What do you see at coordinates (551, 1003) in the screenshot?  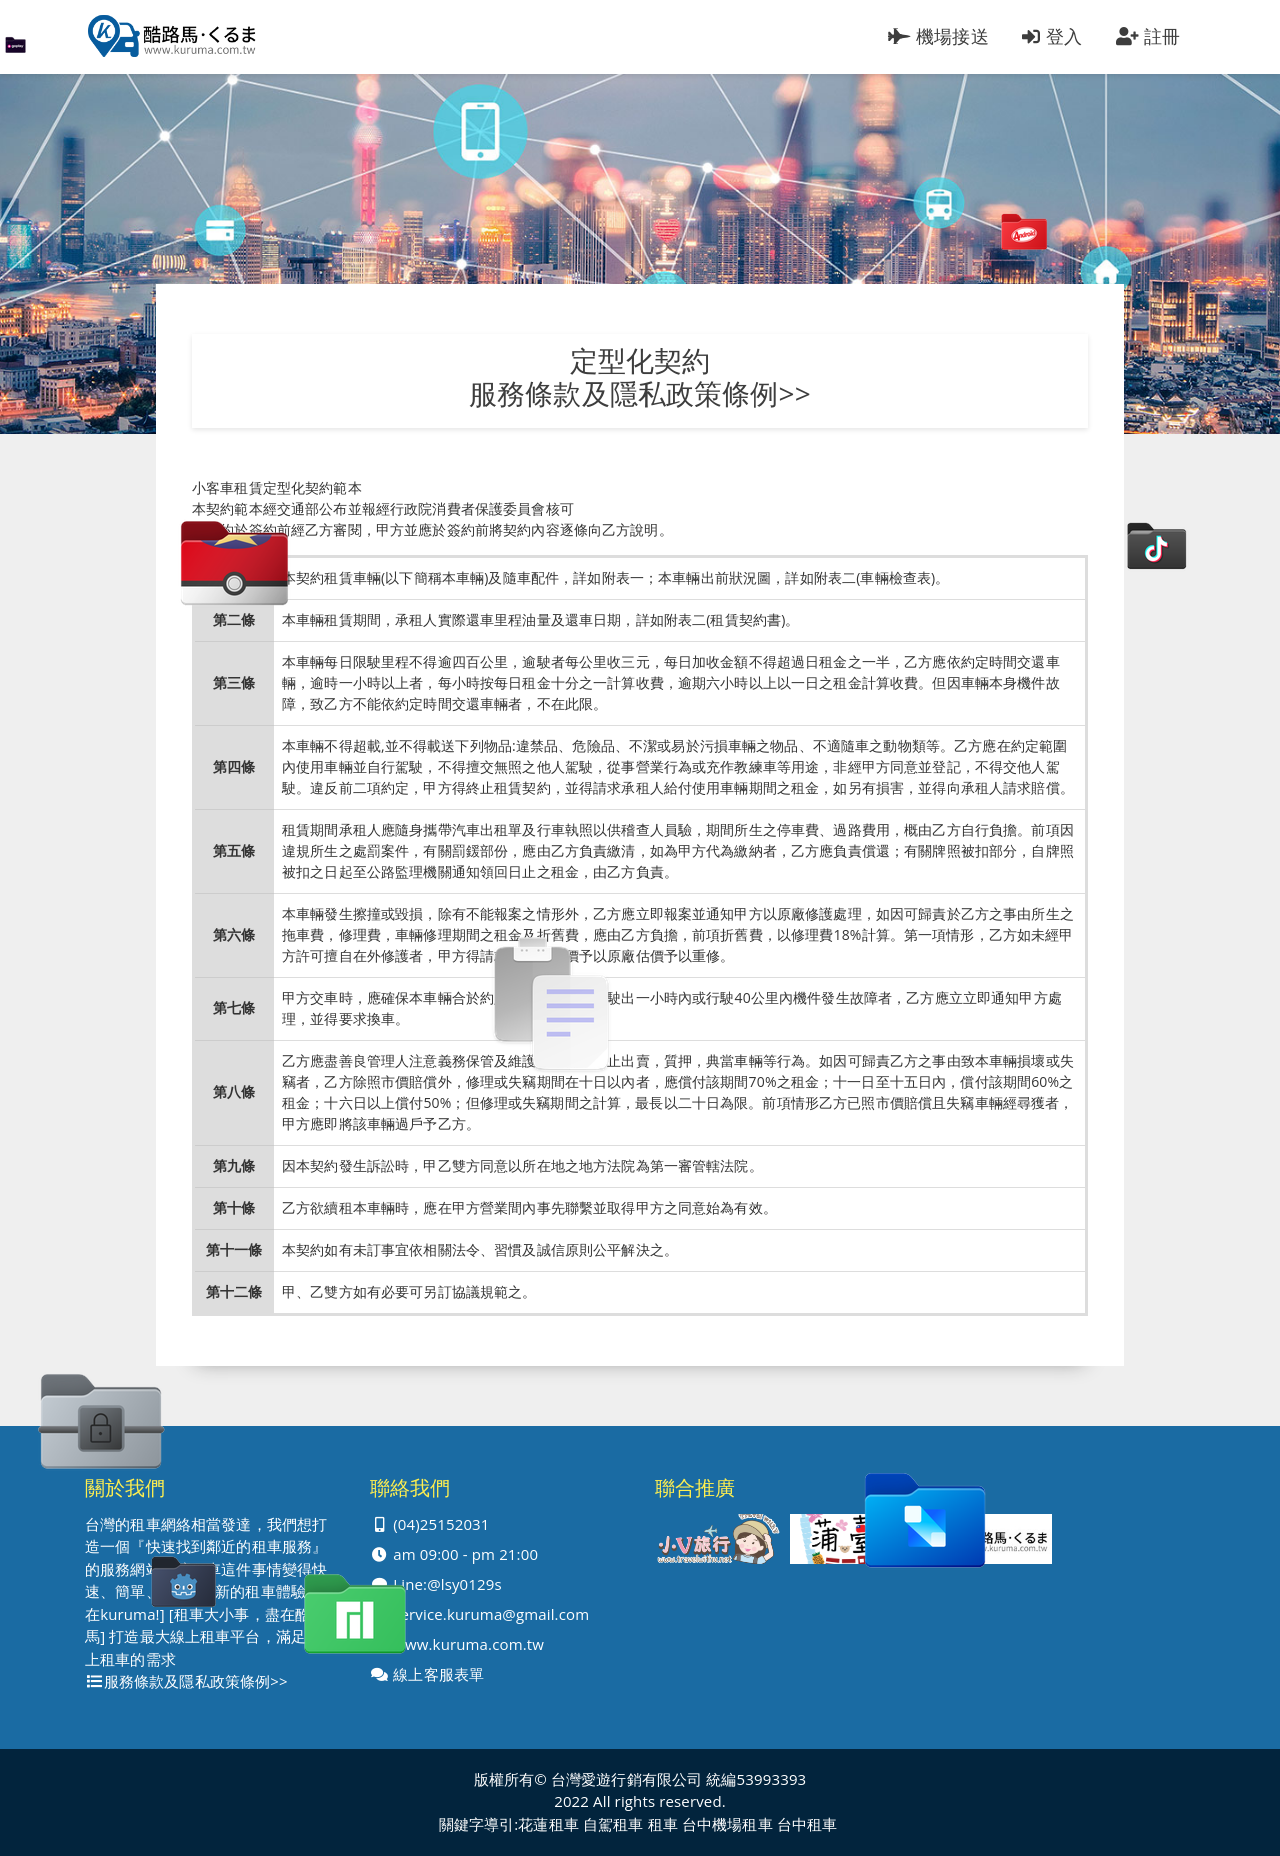 I see `paste content from clipboard` at bounding box center [551, 1003].